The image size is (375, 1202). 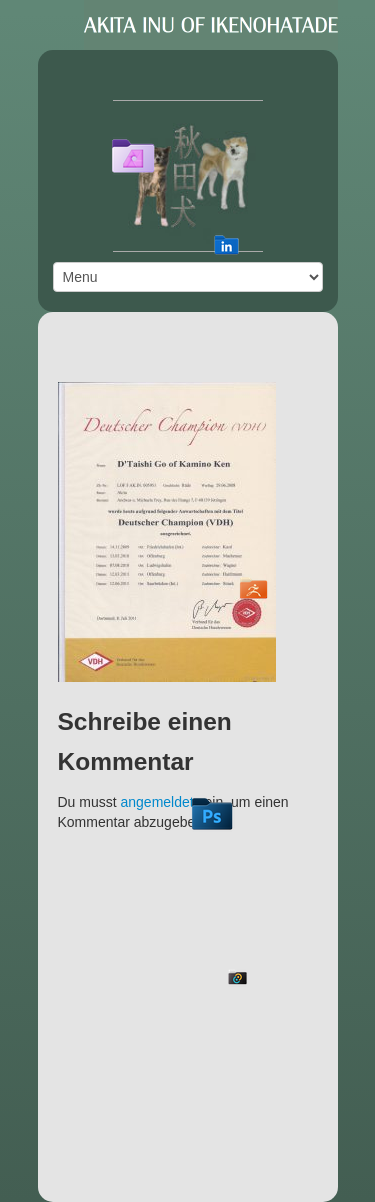 I want to click on open folder containing linkedin-related files, so click(x=226, y=245).